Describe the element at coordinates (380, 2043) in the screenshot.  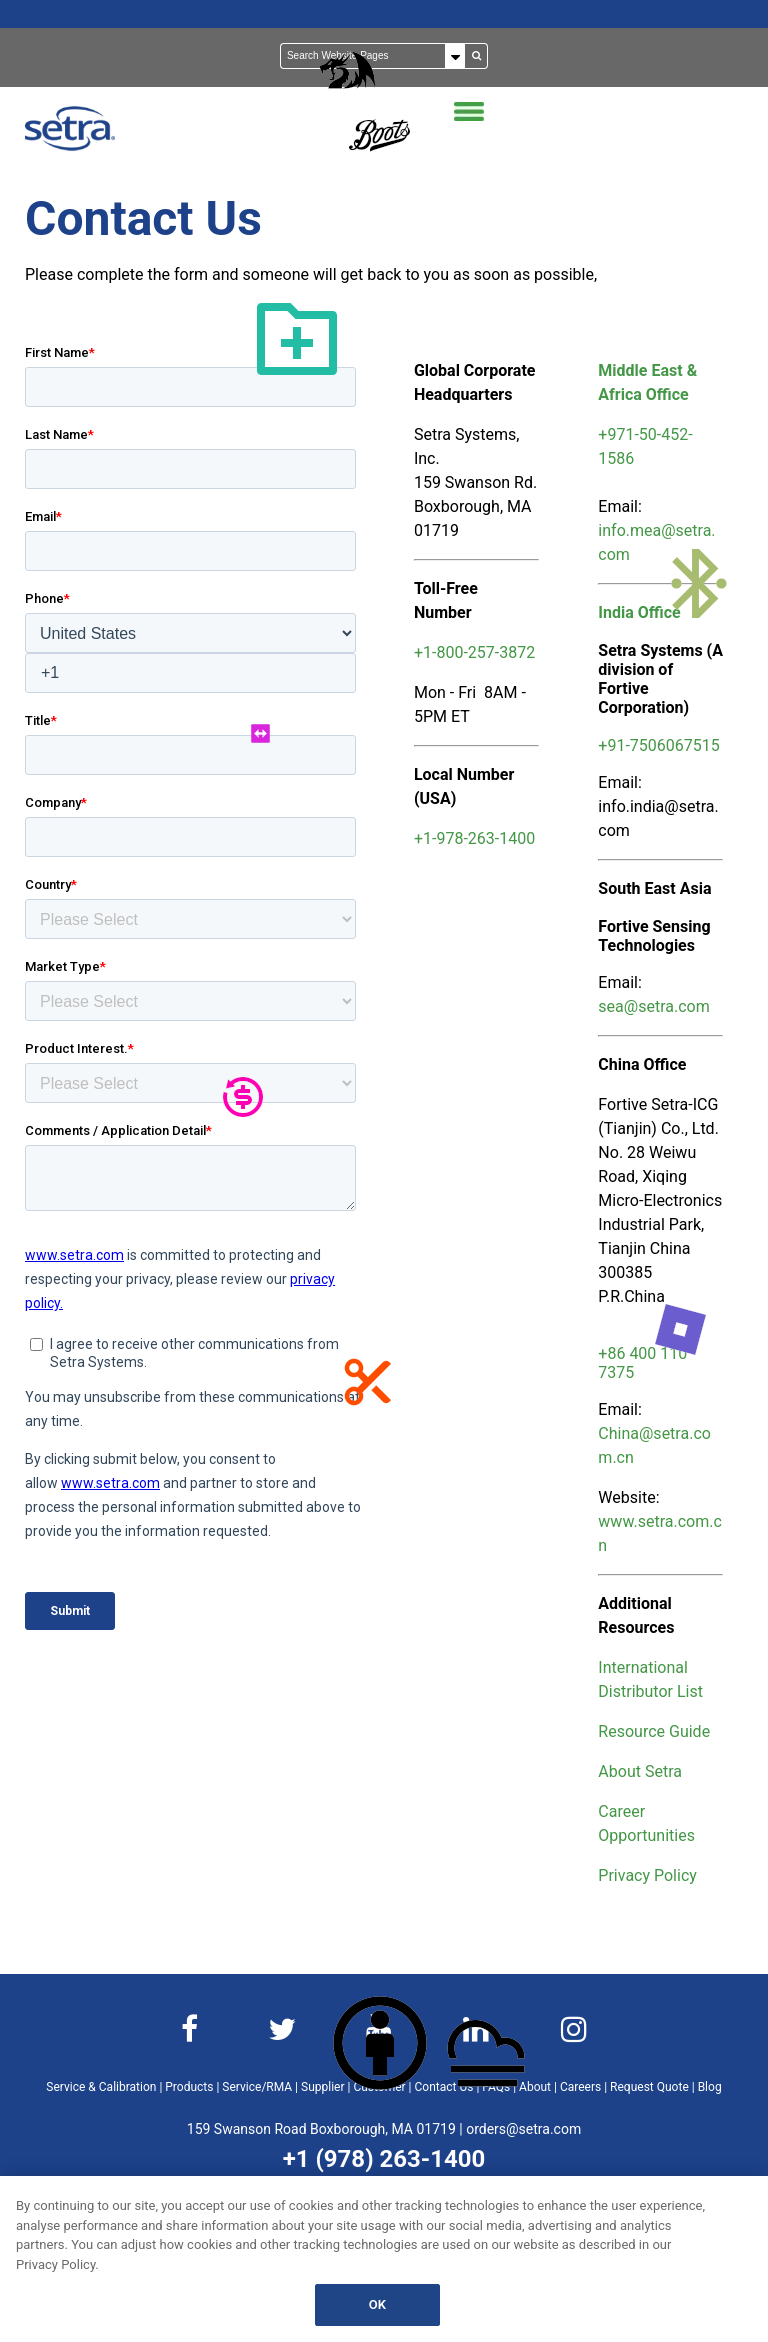
I see `indicates creative commons attribution required` at that location.